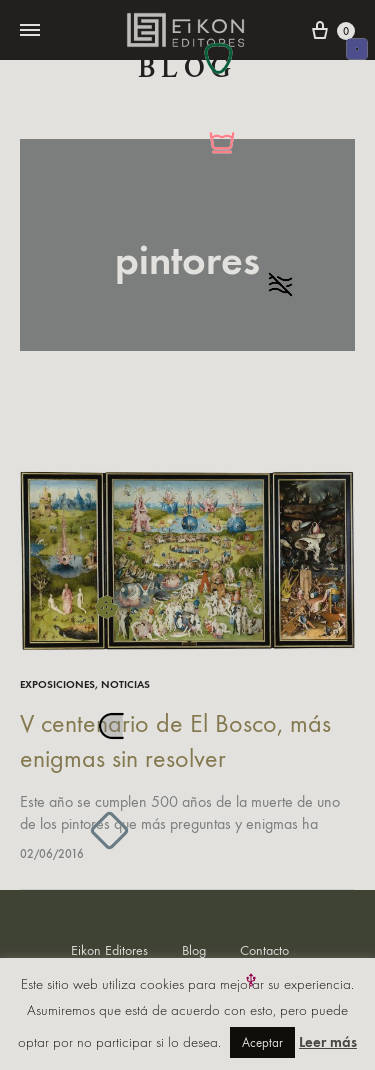 This screenshot has width=375, height=1070. I want to click on disable water ripple effect, so click(280, 284).